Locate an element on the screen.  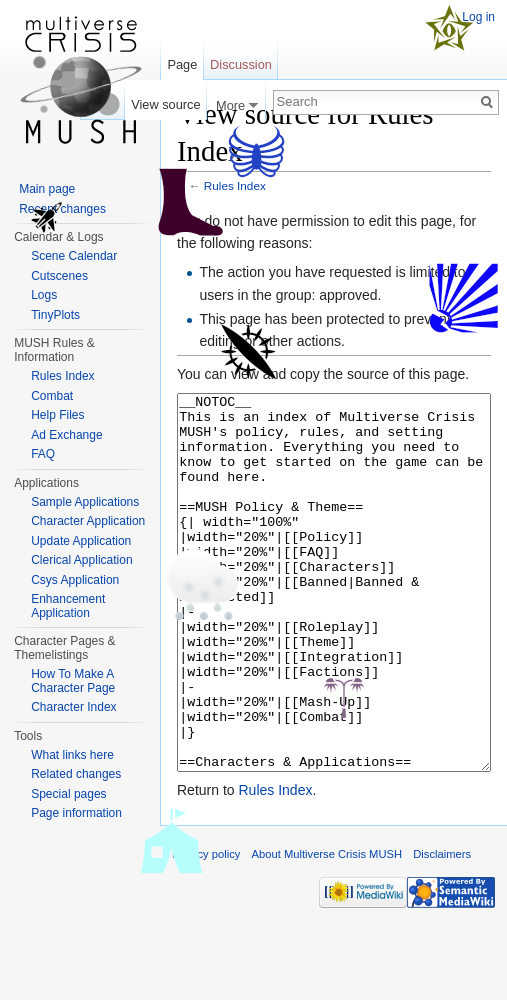
indicates barefoot or no footwear required is located at coordinates (189, 202).